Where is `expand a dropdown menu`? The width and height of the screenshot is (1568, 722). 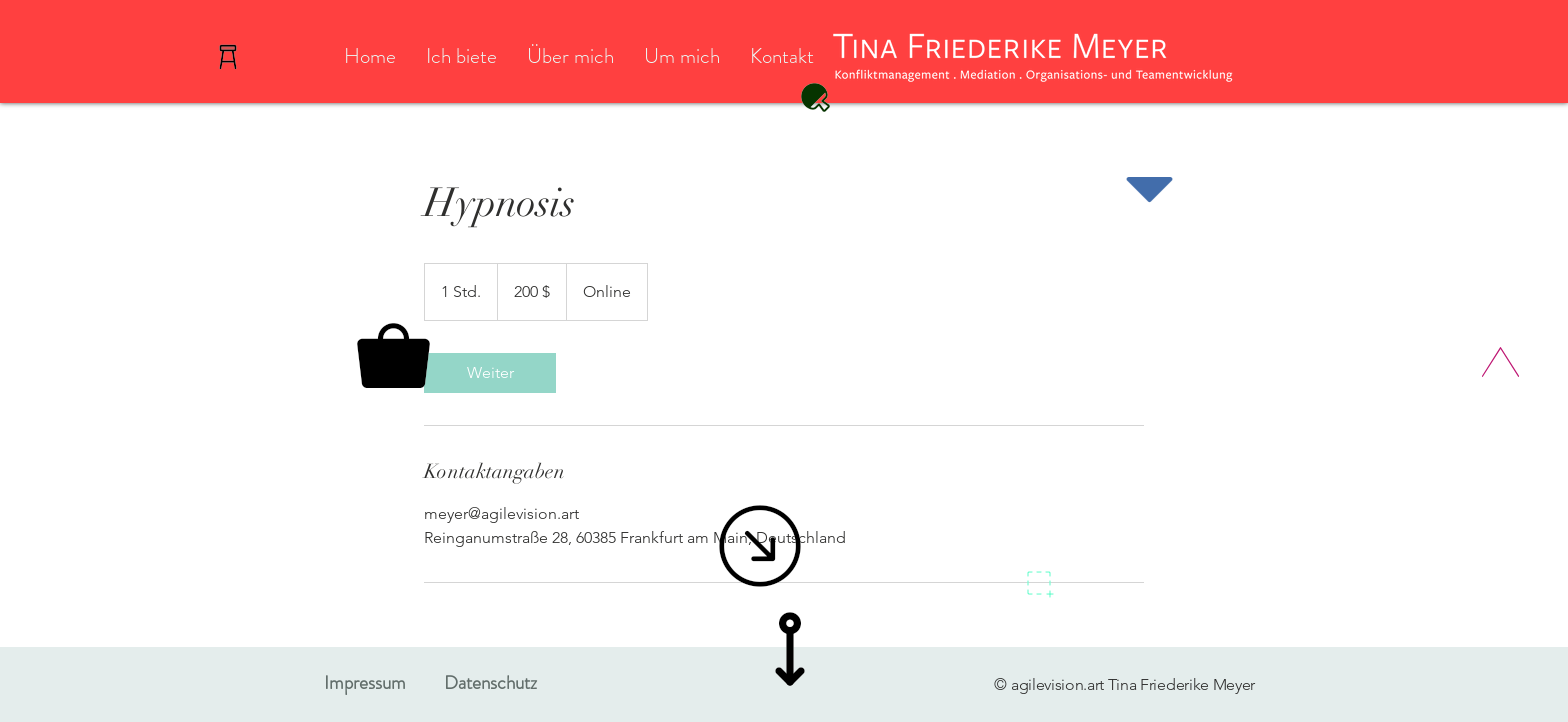
expand a dropdown menu is located at coordinates (1149, 187).